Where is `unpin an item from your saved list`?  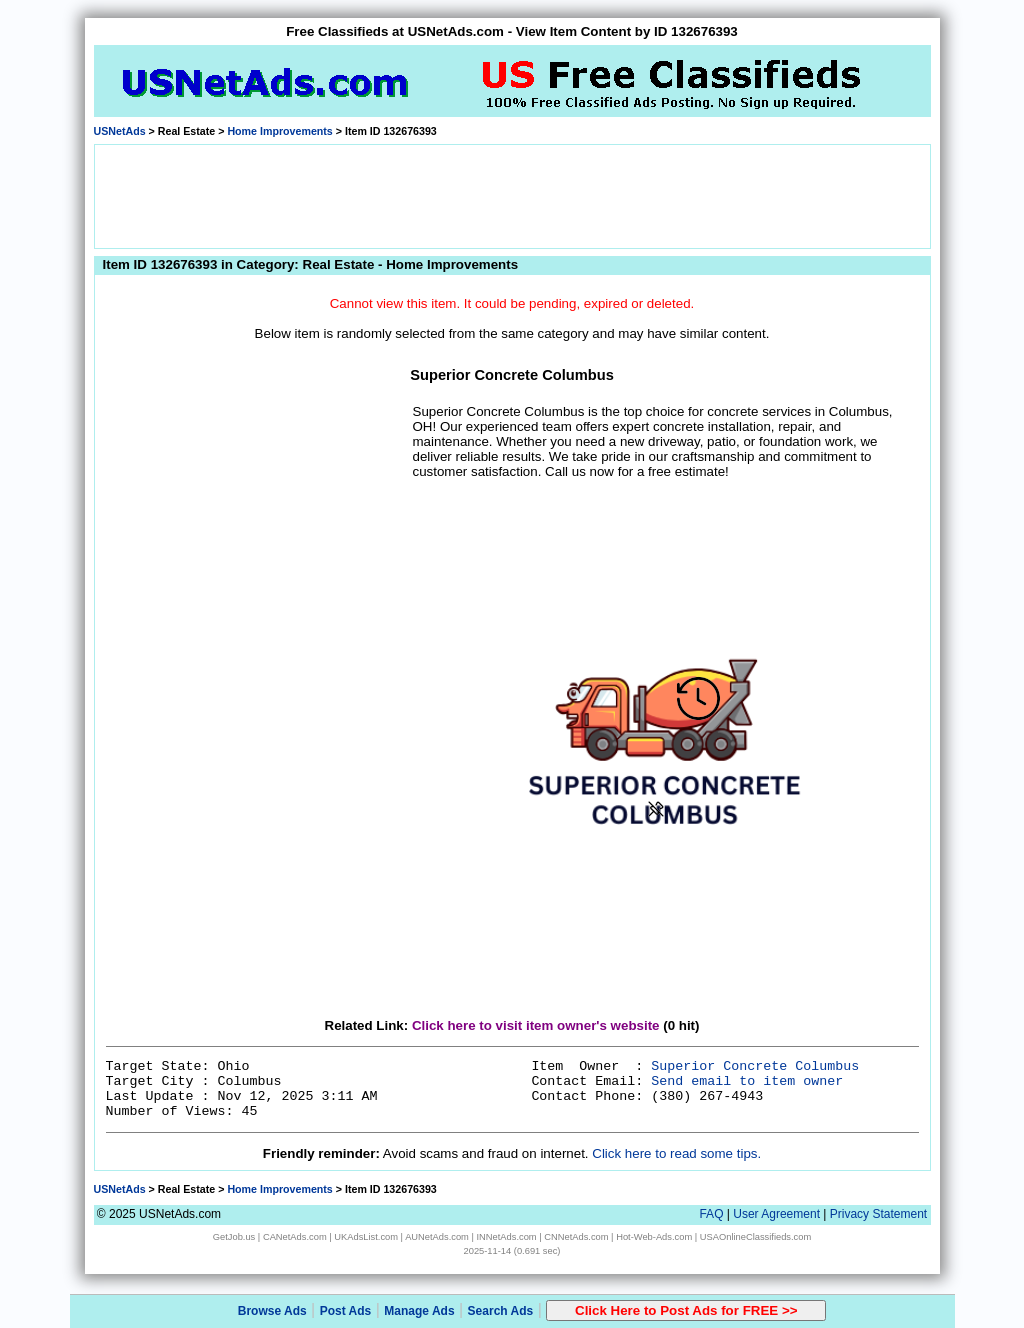
unpin an item from your saved list is located at coordinates (656, 809).